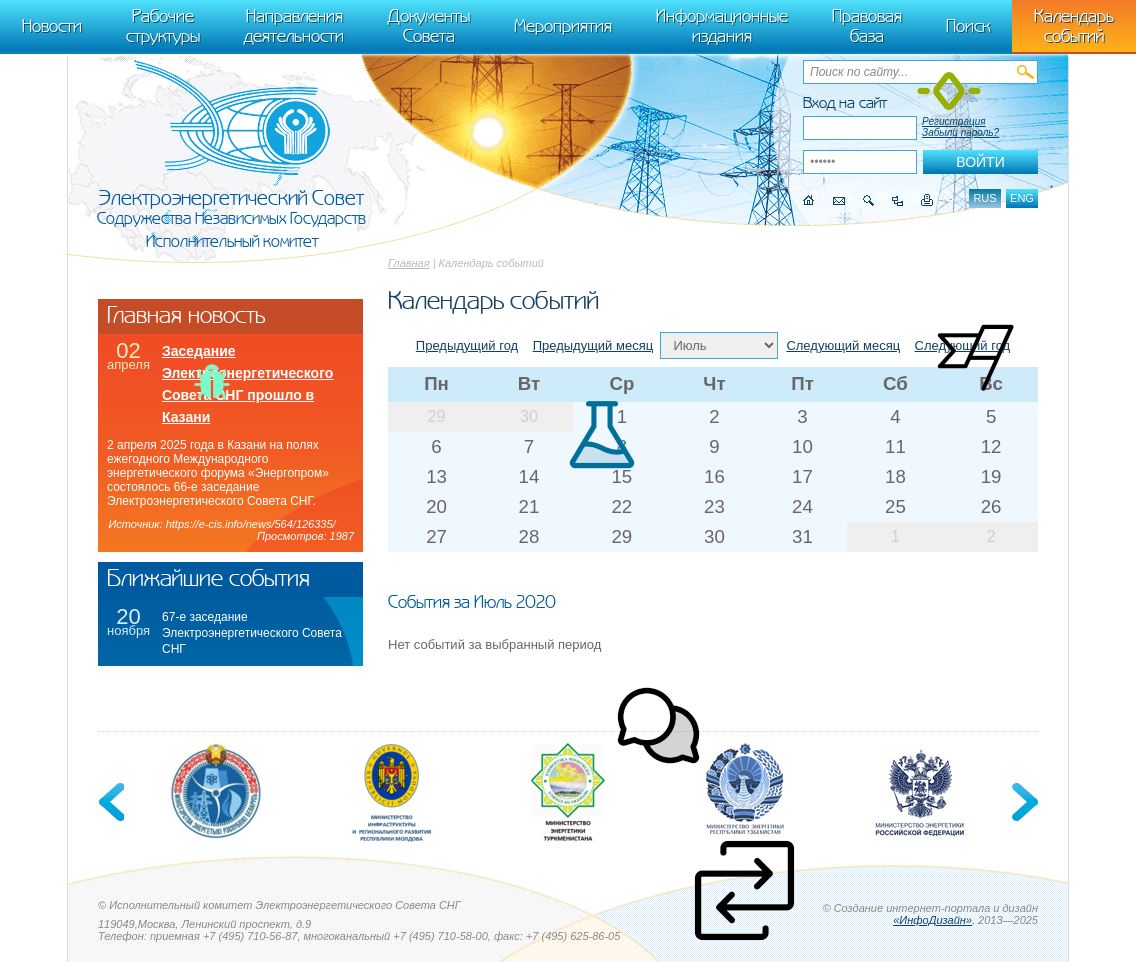 This screenshot has width=1136, height=962. What do you see at coordinates (212, 382) in the screenshot?
I see `report a bug or issue` at bounding box center [212, 382].